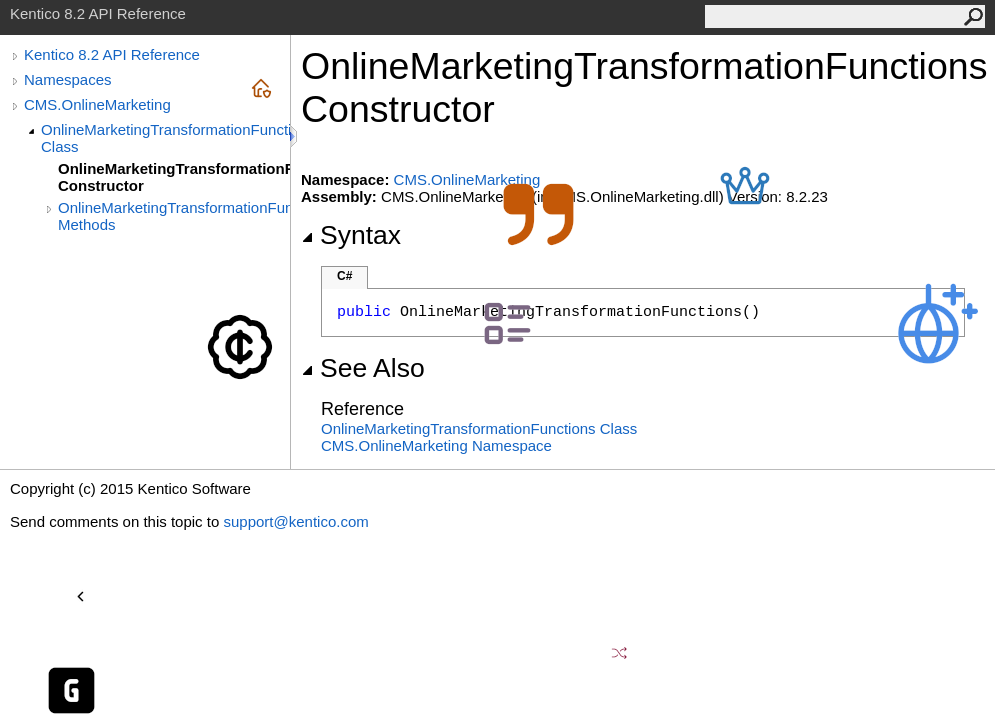 The image size is (995, 720). Describe the element at coordinates (934, 325) in the screenshot. I see `access party or event mode` at that location.